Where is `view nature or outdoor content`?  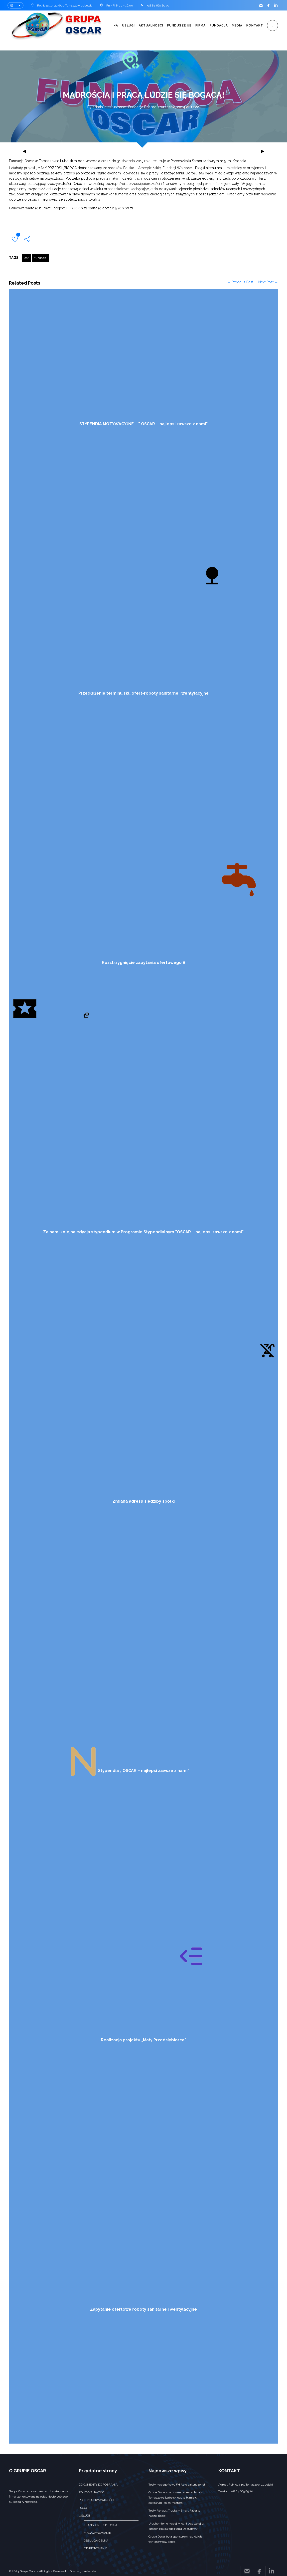 view nature or outdoor content is located at coordinates (212, 575).